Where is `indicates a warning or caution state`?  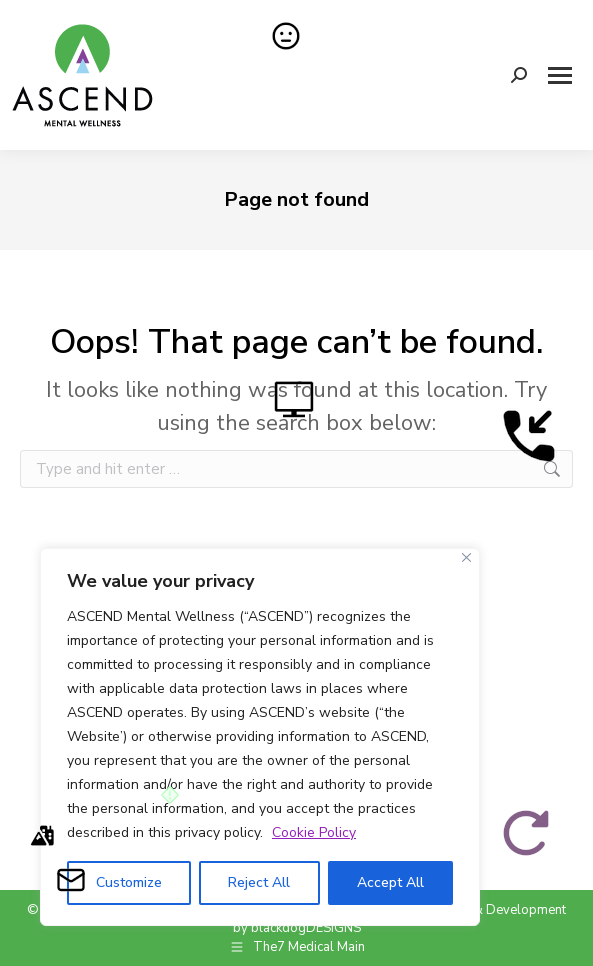
indicates a warning or caution state is located at coordinates (170, 795).